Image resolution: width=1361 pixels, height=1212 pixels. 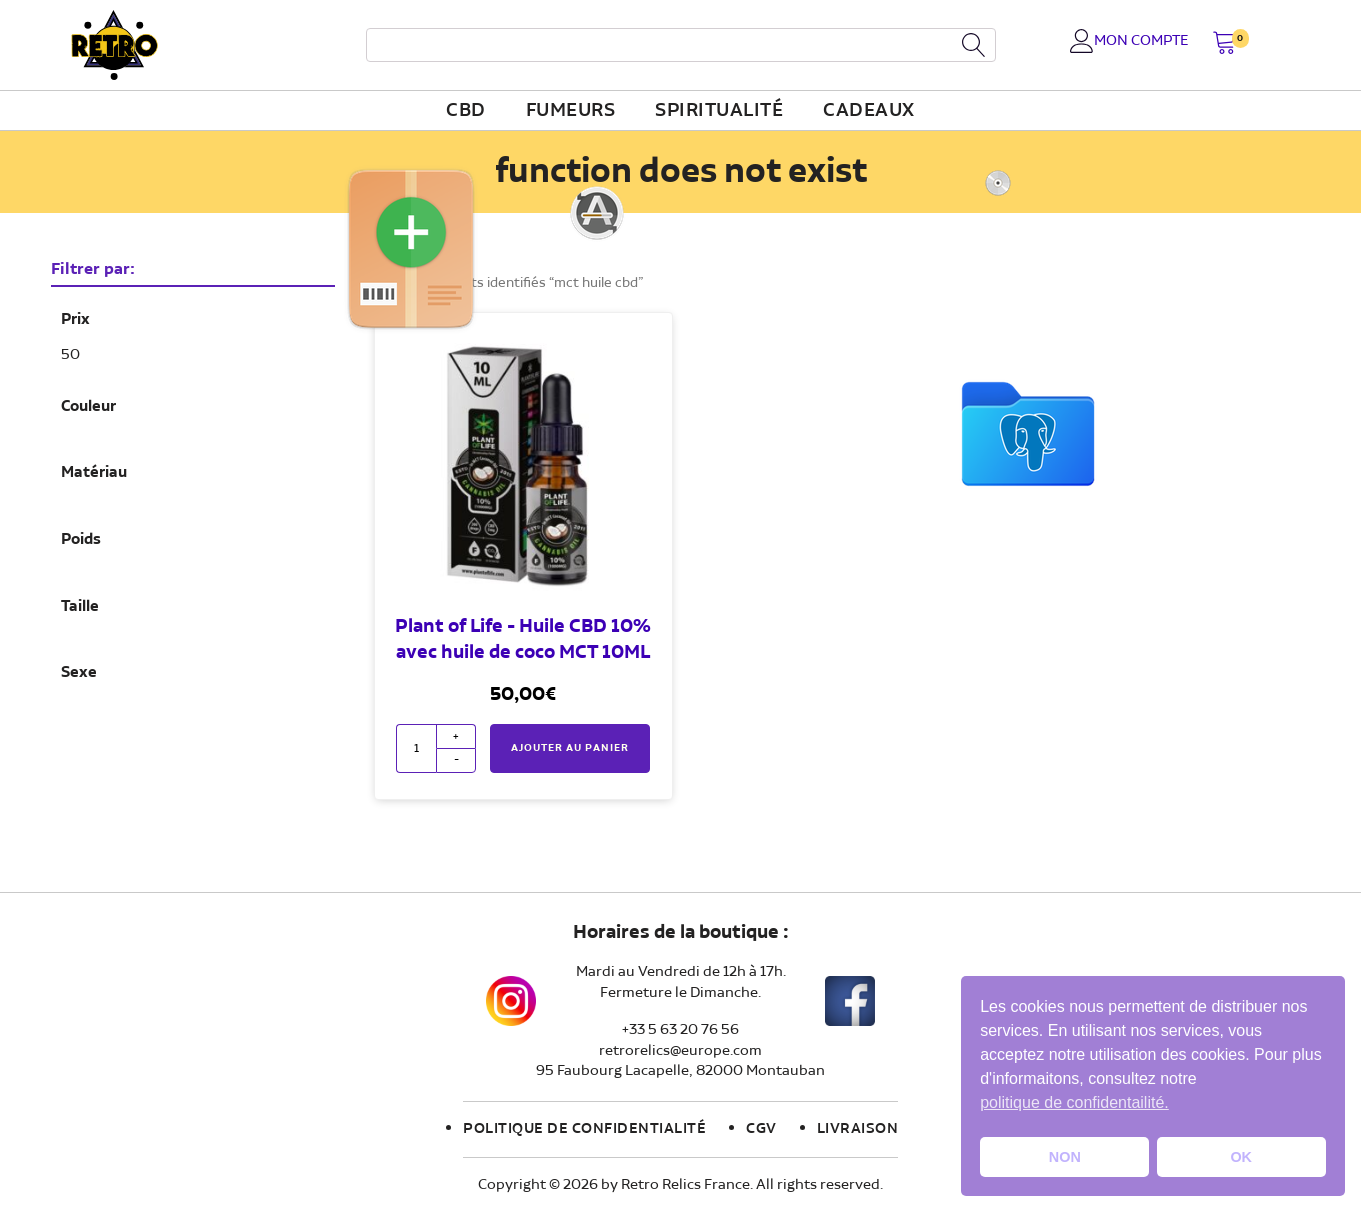 What do you see at coordinates (1027, 437) in the screenshot?
I see `open folder containing postgresql database files` at bounding box center [1027, 437].